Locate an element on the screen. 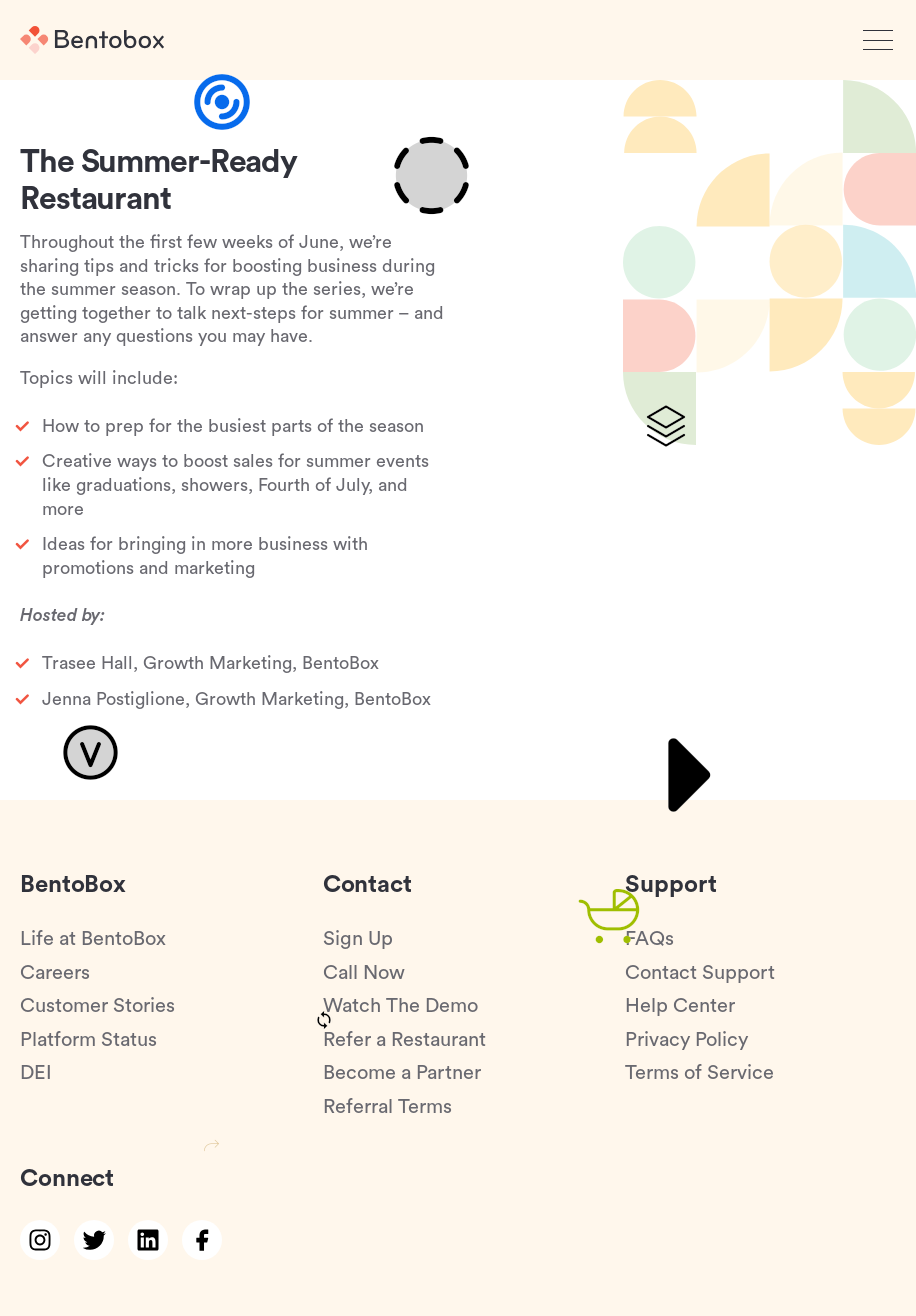 The width and height of the screenshot is (916, 1316). share or forward content is located at coordinates (211, 1145).